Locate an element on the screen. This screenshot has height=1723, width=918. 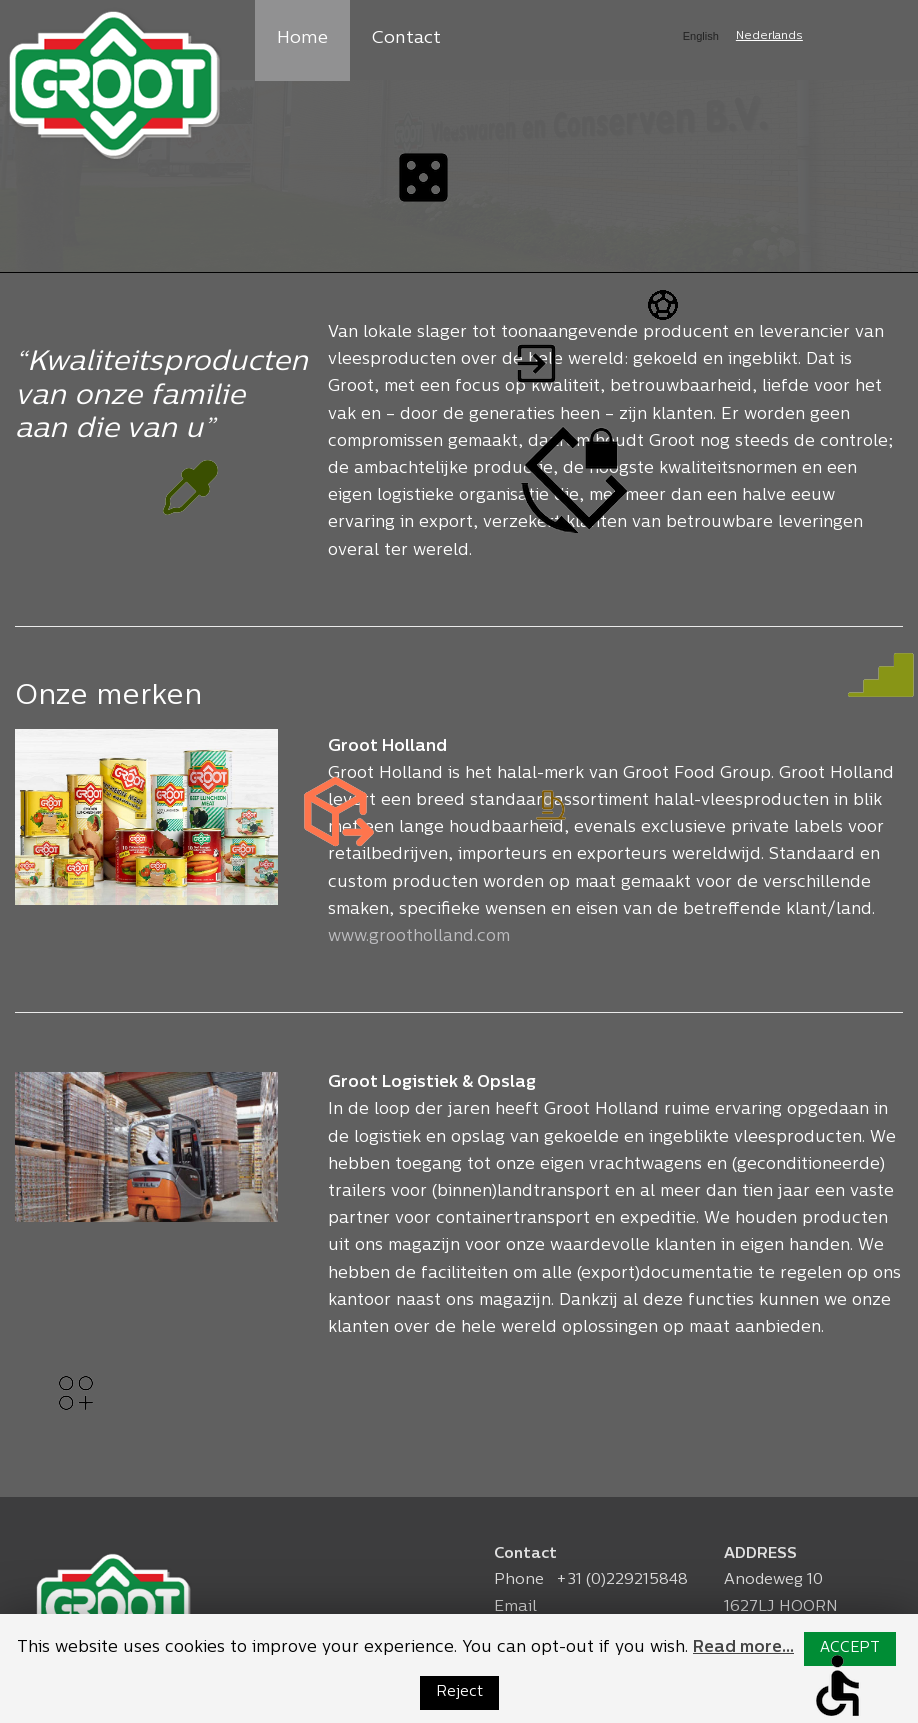
lock screen rotation to current orientation is located at coordinates (576, 478).